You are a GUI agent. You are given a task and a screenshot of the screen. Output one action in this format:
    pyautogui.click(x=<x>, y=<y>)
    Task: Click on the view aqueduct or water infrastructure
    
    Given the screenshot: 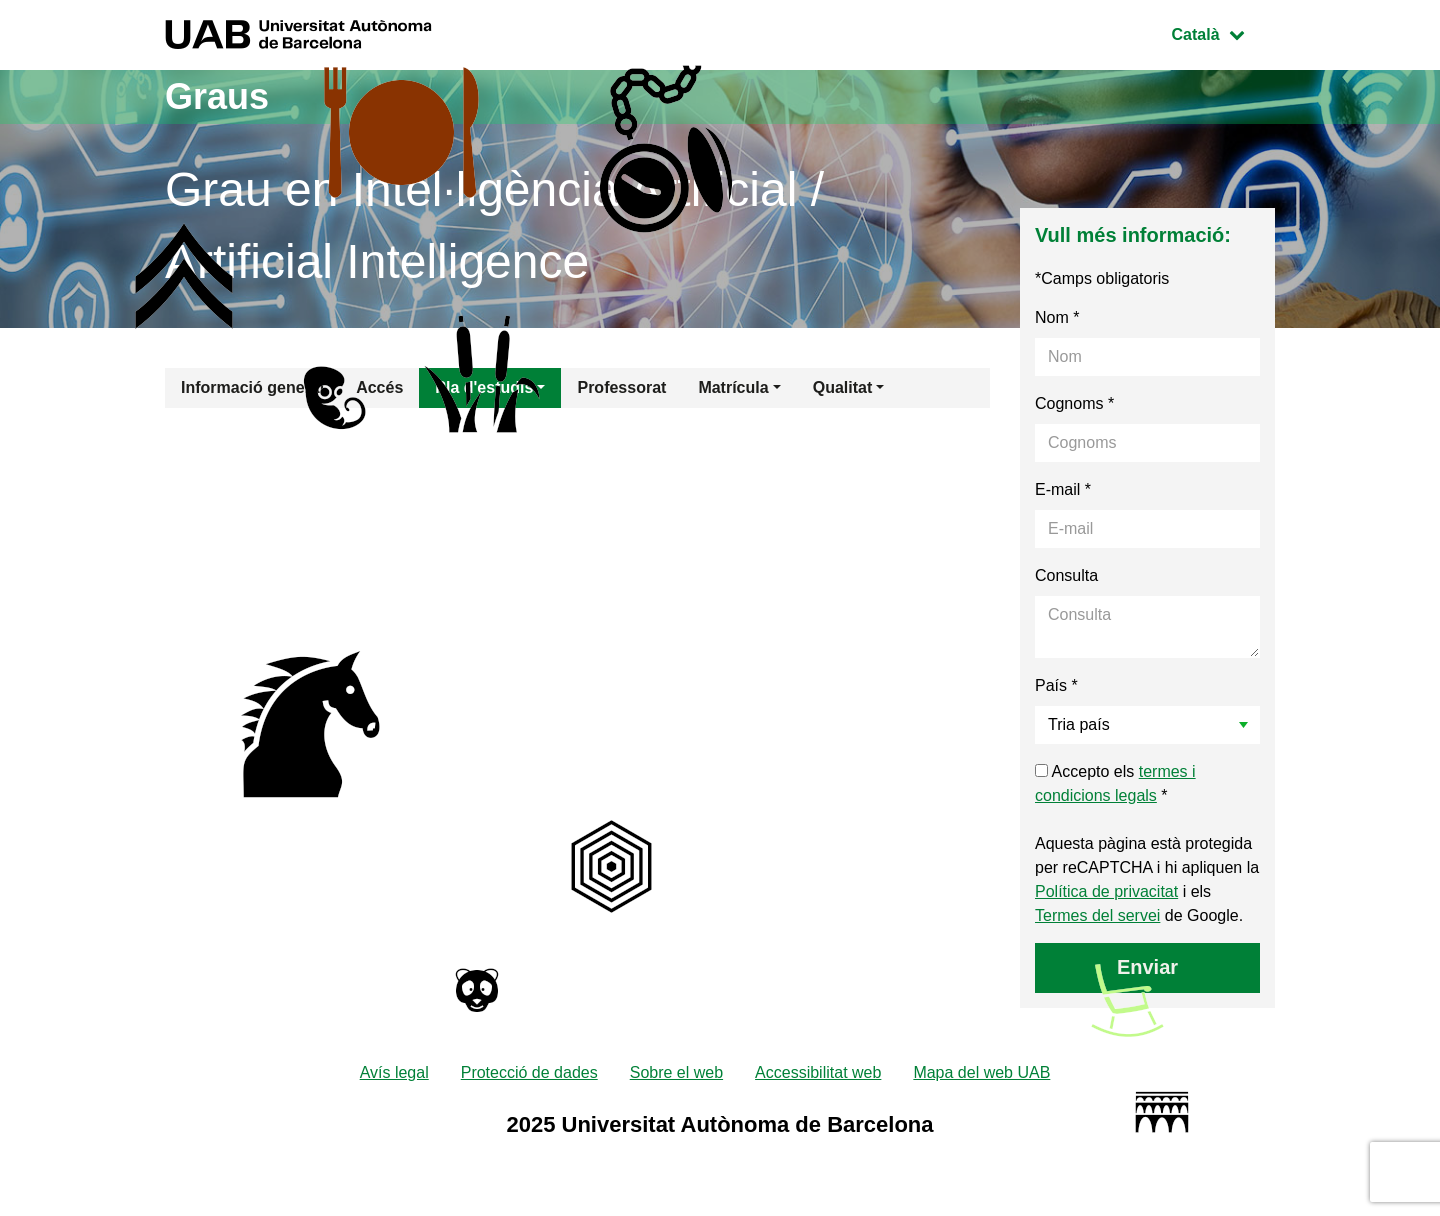 What is the action you would take?
    pyautogui.click(x=1162, y=1107)
    